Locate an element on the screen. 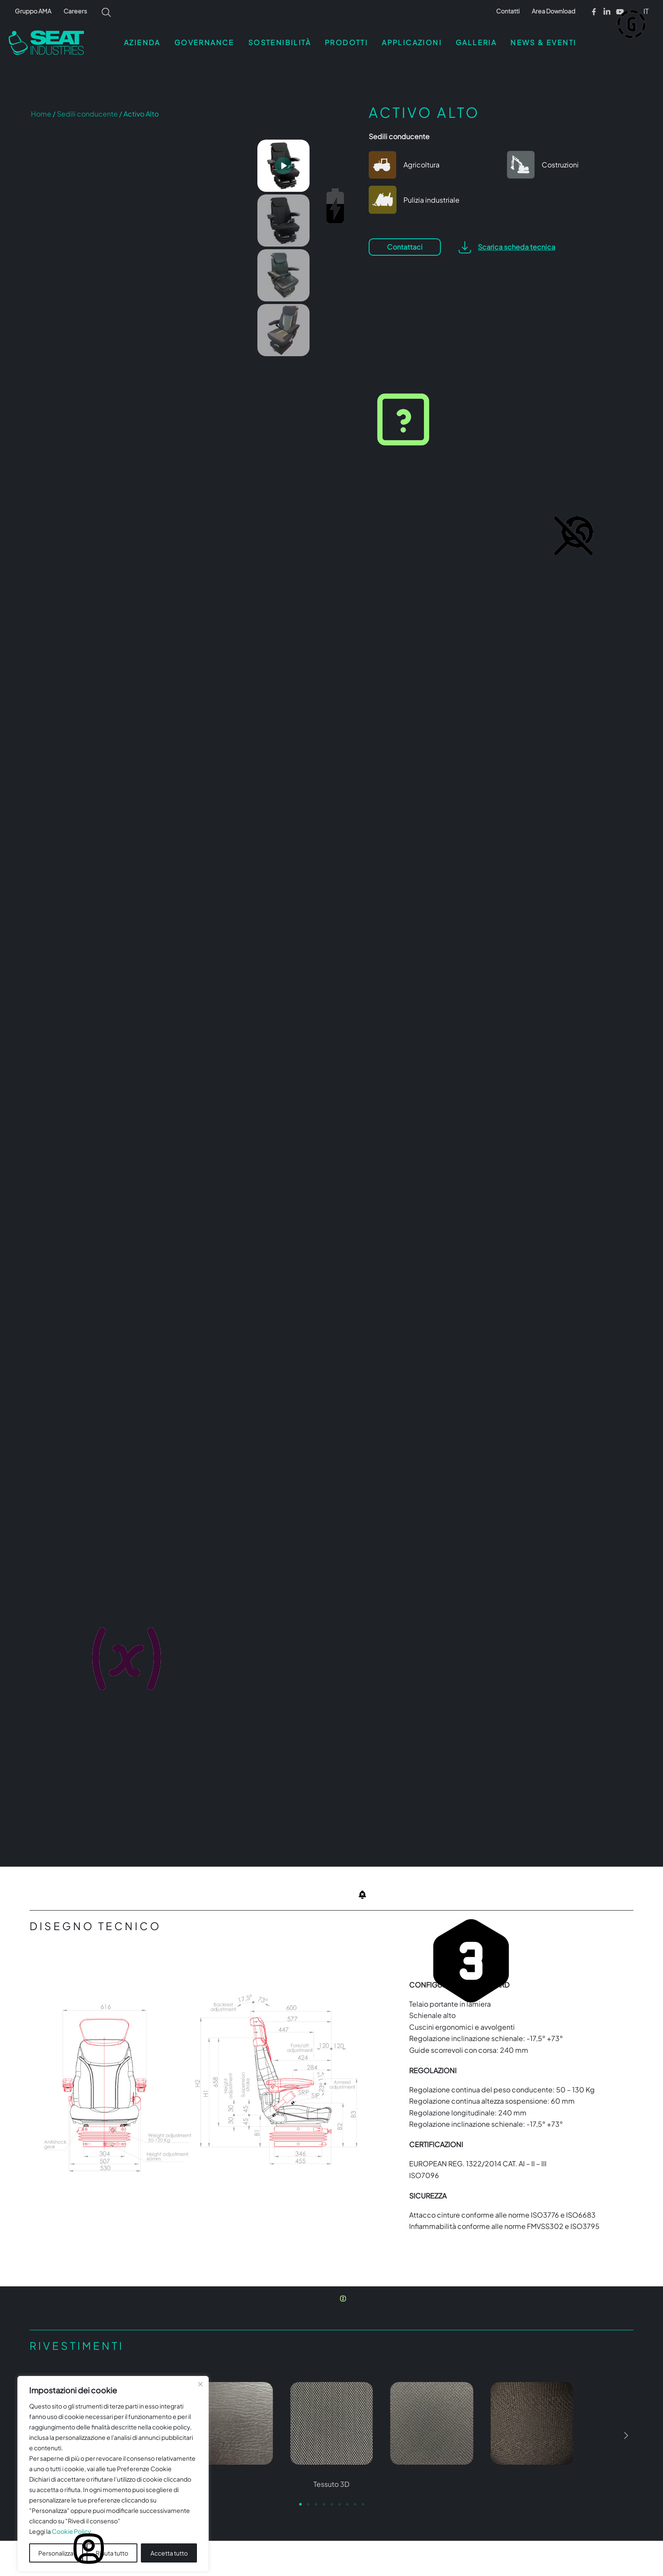  indicates battery is charging at 60% capacity is located at coordinates (335, 206).